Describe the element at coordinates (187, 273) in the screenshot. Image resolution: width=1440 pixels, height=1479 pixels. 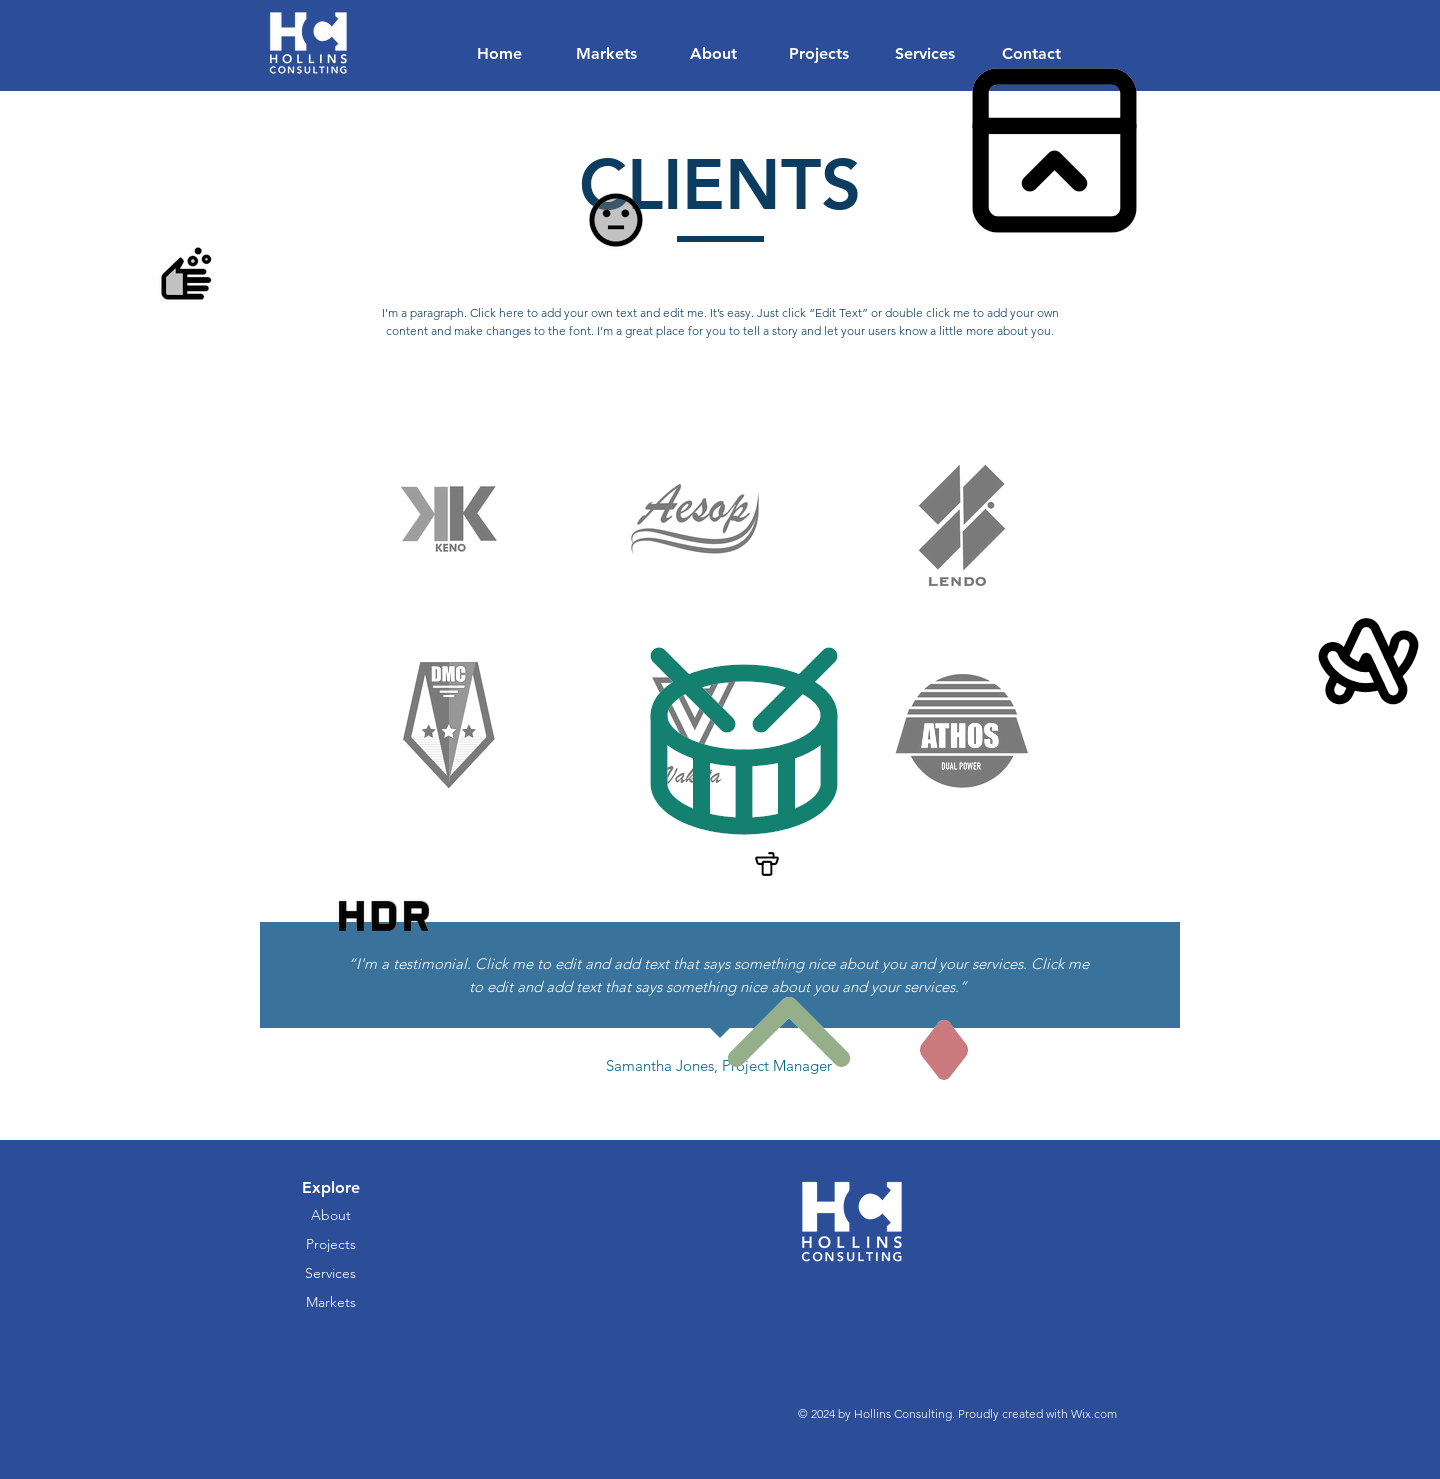
I see `indicates handwashing facilities available` at that location.